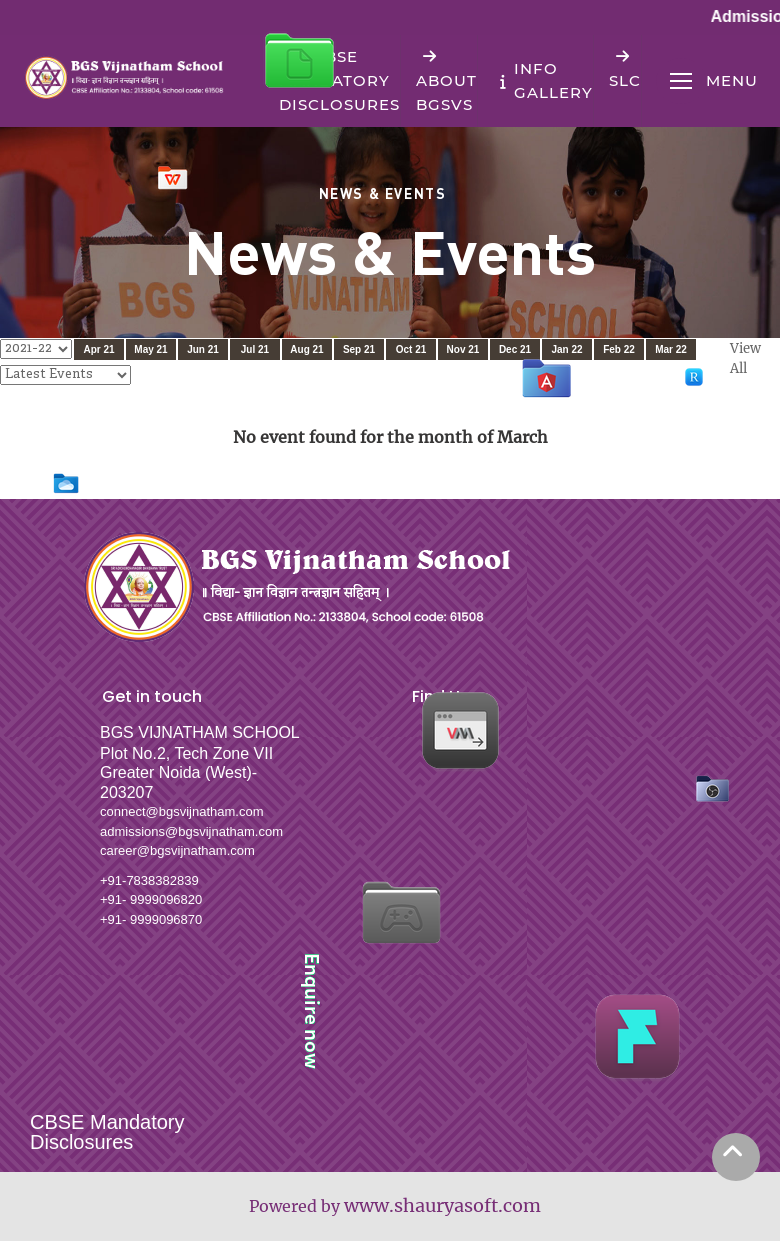 The width and height of the screenshot is (780, 1241). Describe the element at coordinates (401, 912) in the screenshot. I see `open your games folder` at that location.